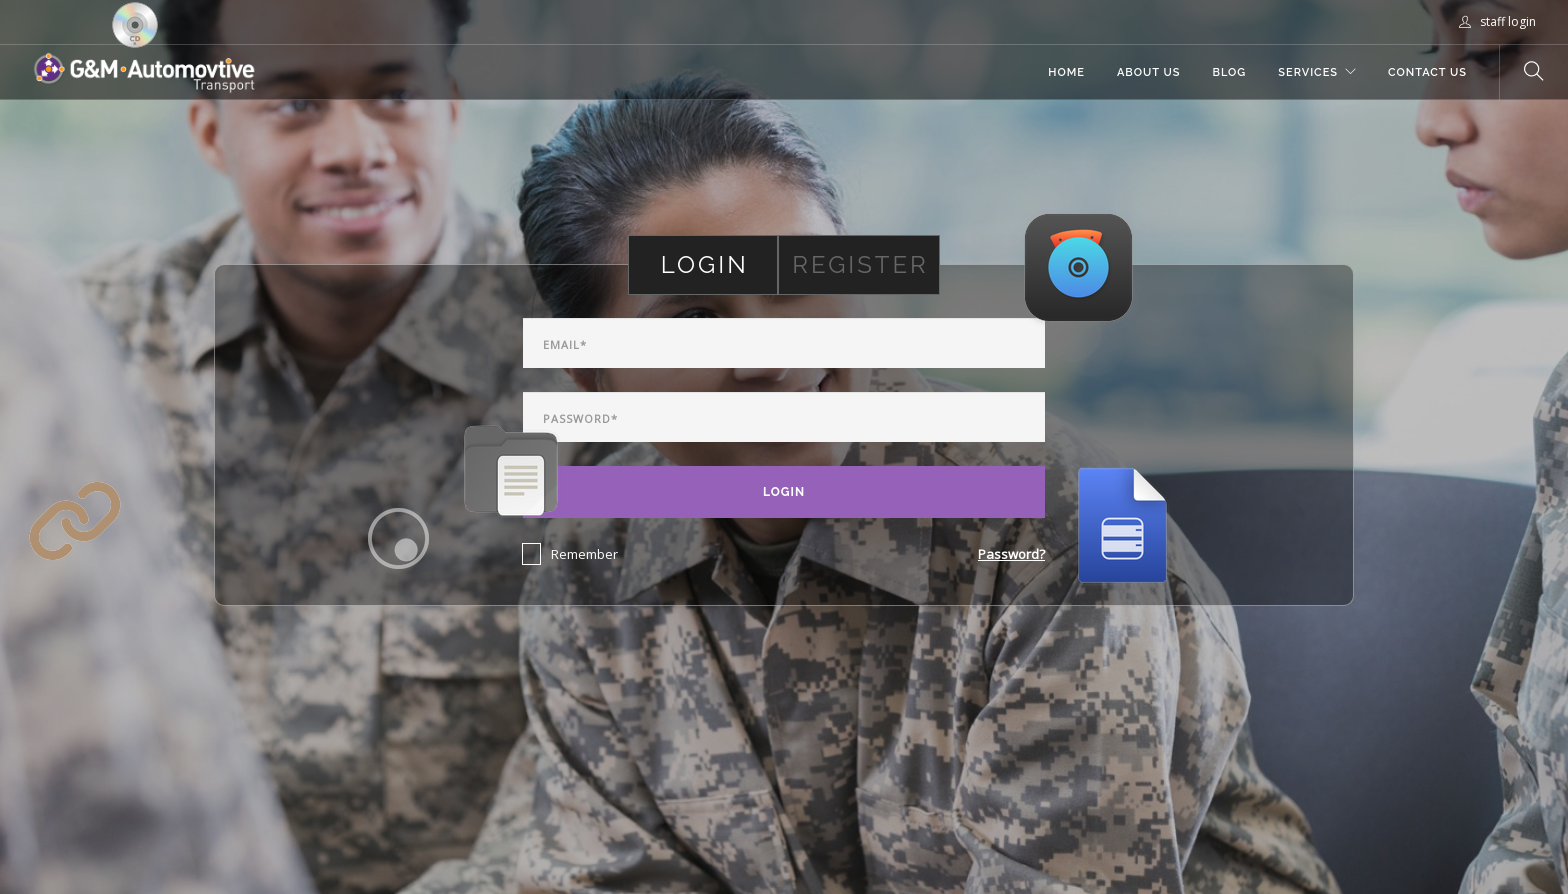  Describe the element at coordinates (135, 25) in the screenshot. I see `a CD-R disc available for burning or writing data` at that location.